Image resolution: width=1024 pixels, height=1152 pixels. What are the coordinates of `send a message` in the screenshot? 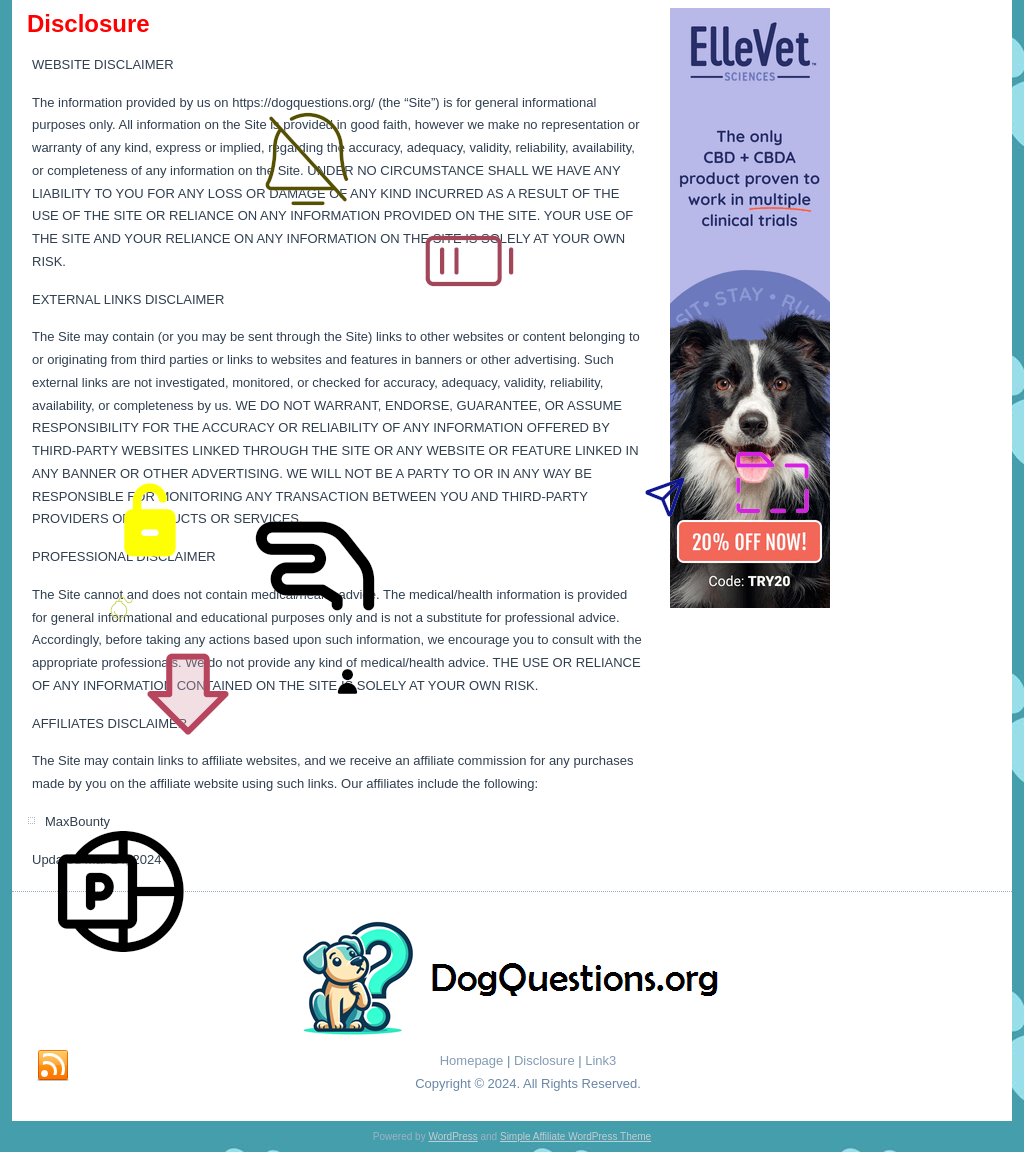 It's located at (664, 497).